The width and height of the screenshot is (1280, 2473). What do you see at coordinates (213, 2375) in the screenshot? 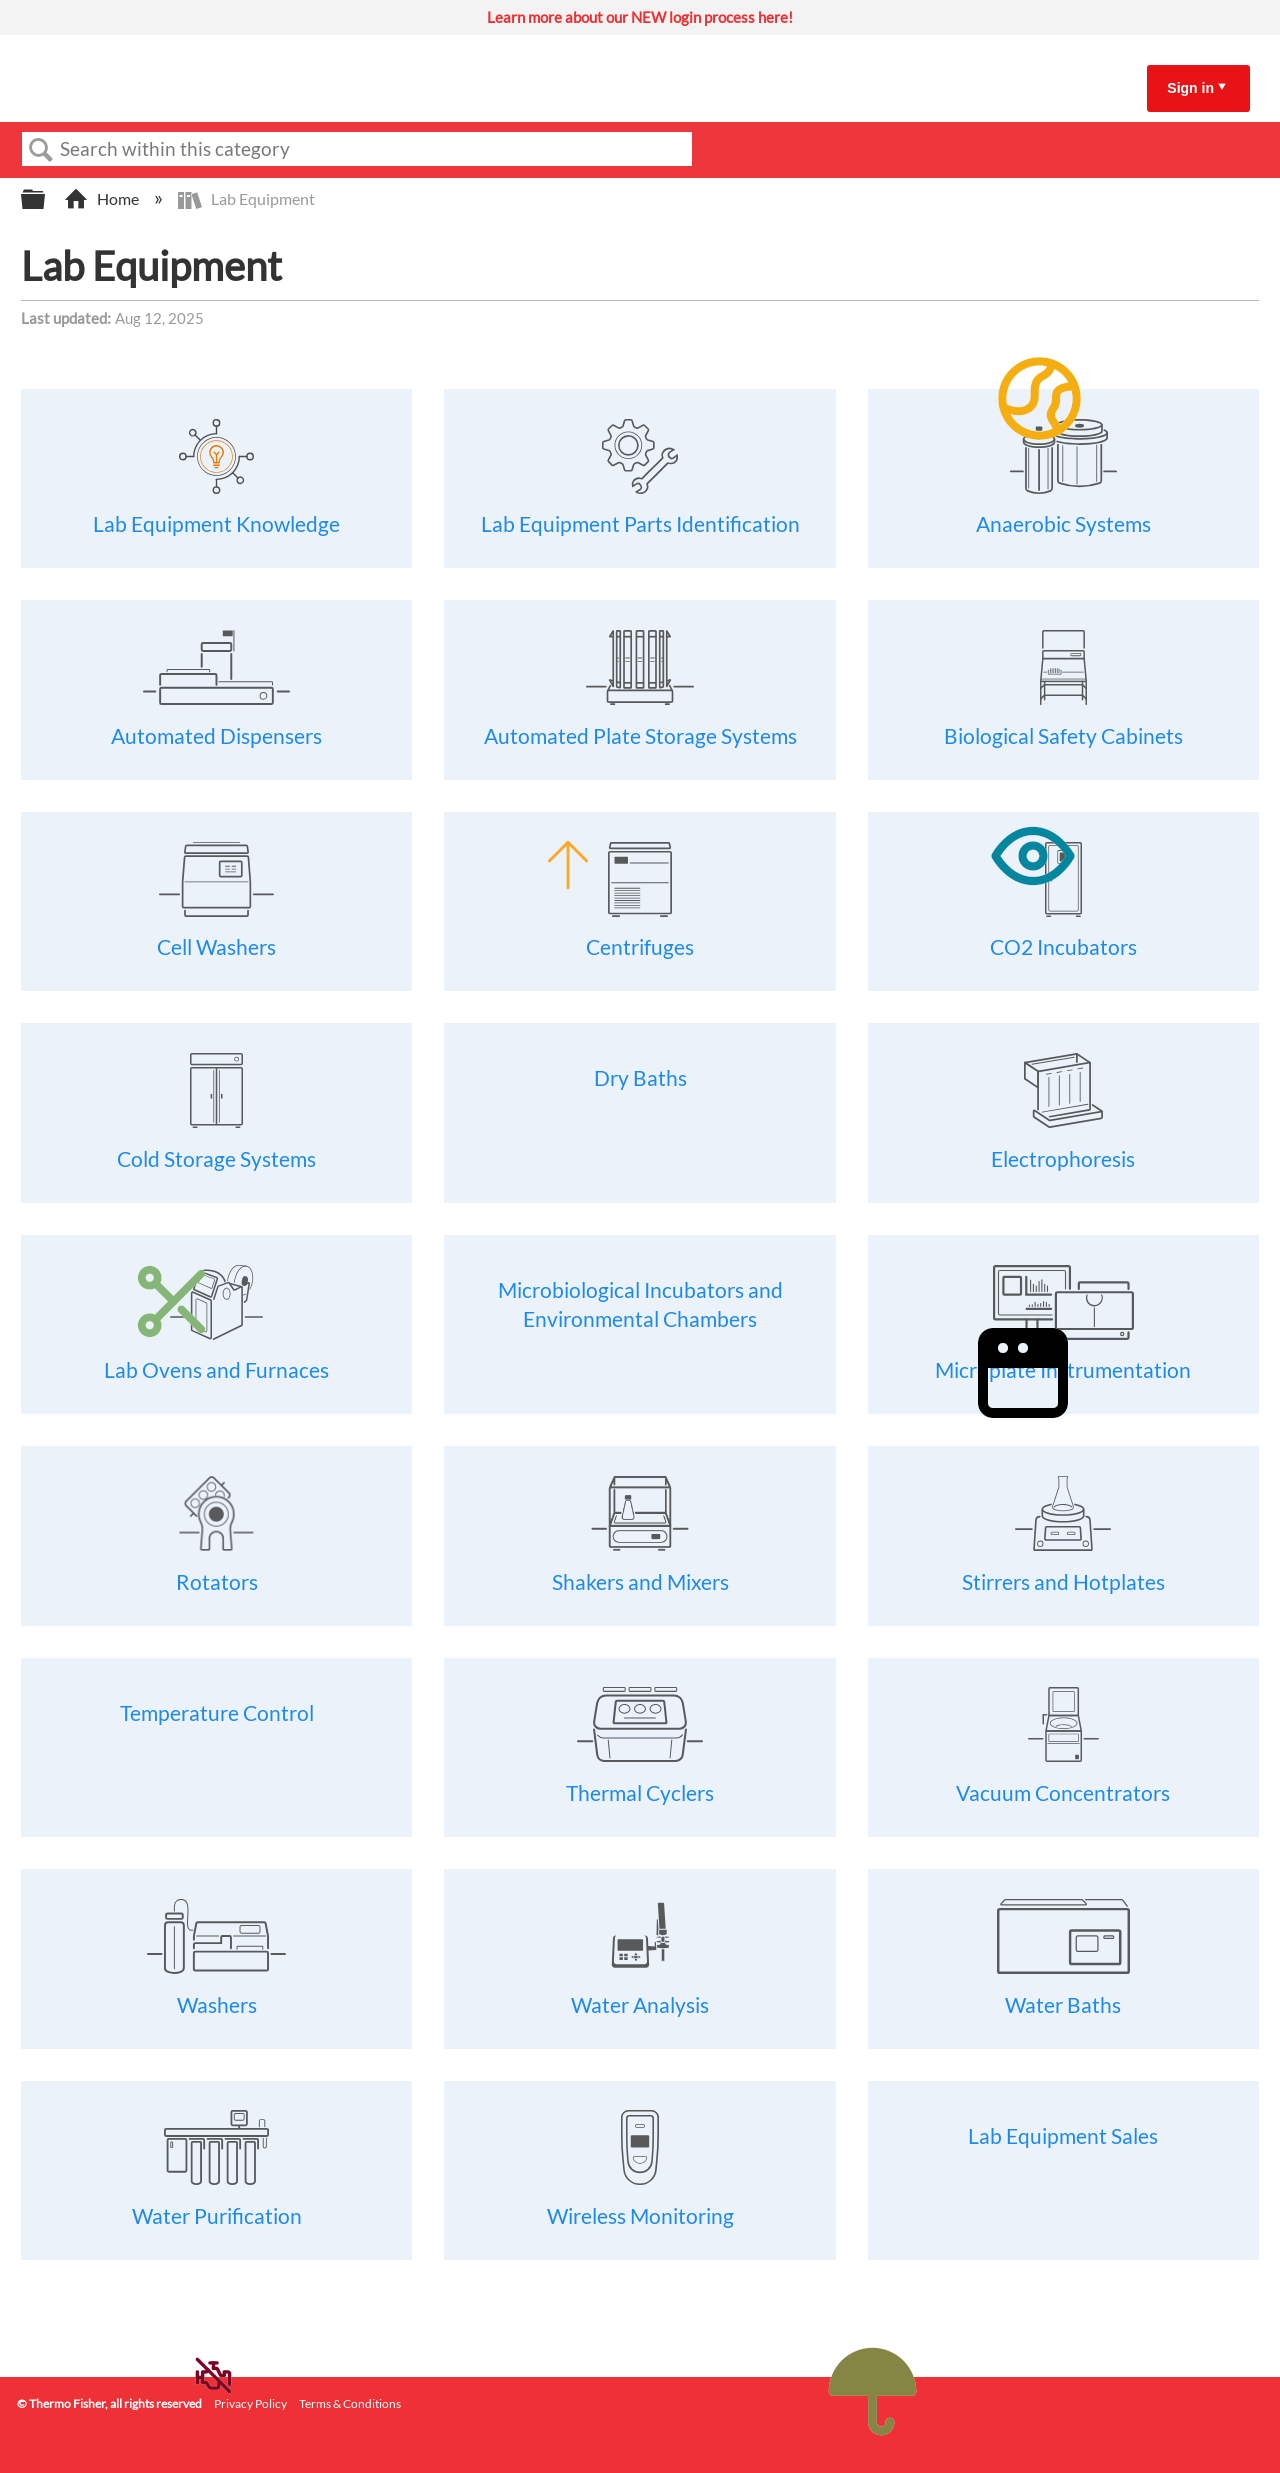
I see `engine disabled or turned off` at bounding box center [213, 2375].